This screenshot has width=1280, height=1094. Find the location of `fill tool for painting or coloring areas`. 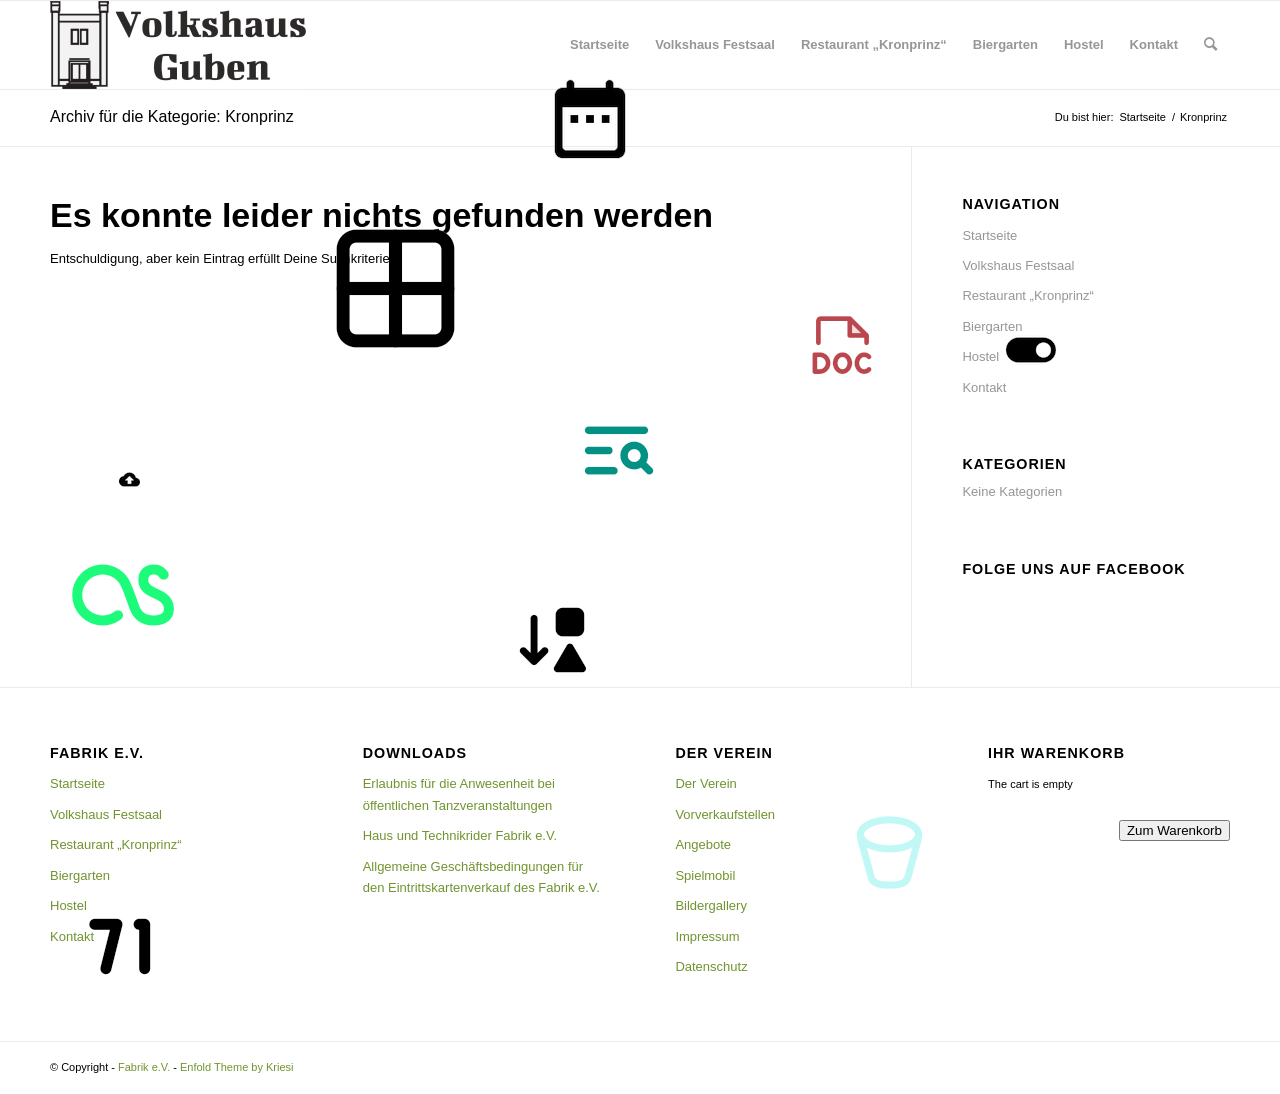

fill tool for painting or coloring areas is located at coordinates (889, 852).